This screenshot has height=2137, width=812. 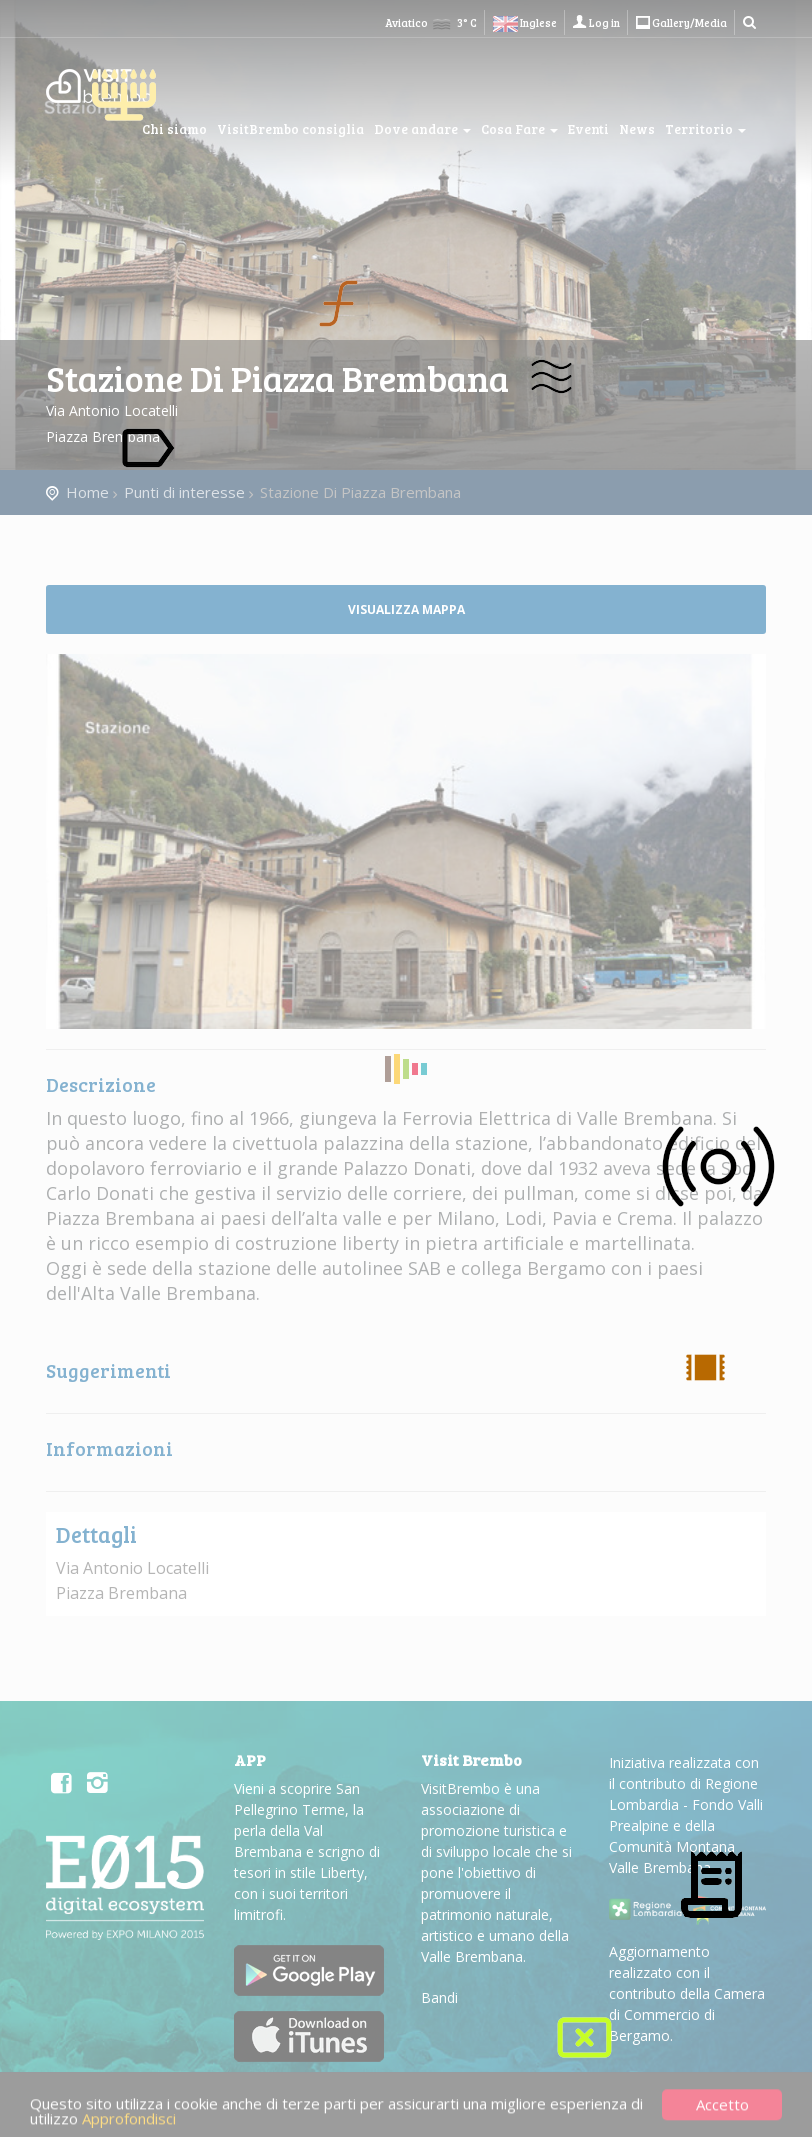 I want to click on start a live broadcast or stream, so click(x=718, y=1166).